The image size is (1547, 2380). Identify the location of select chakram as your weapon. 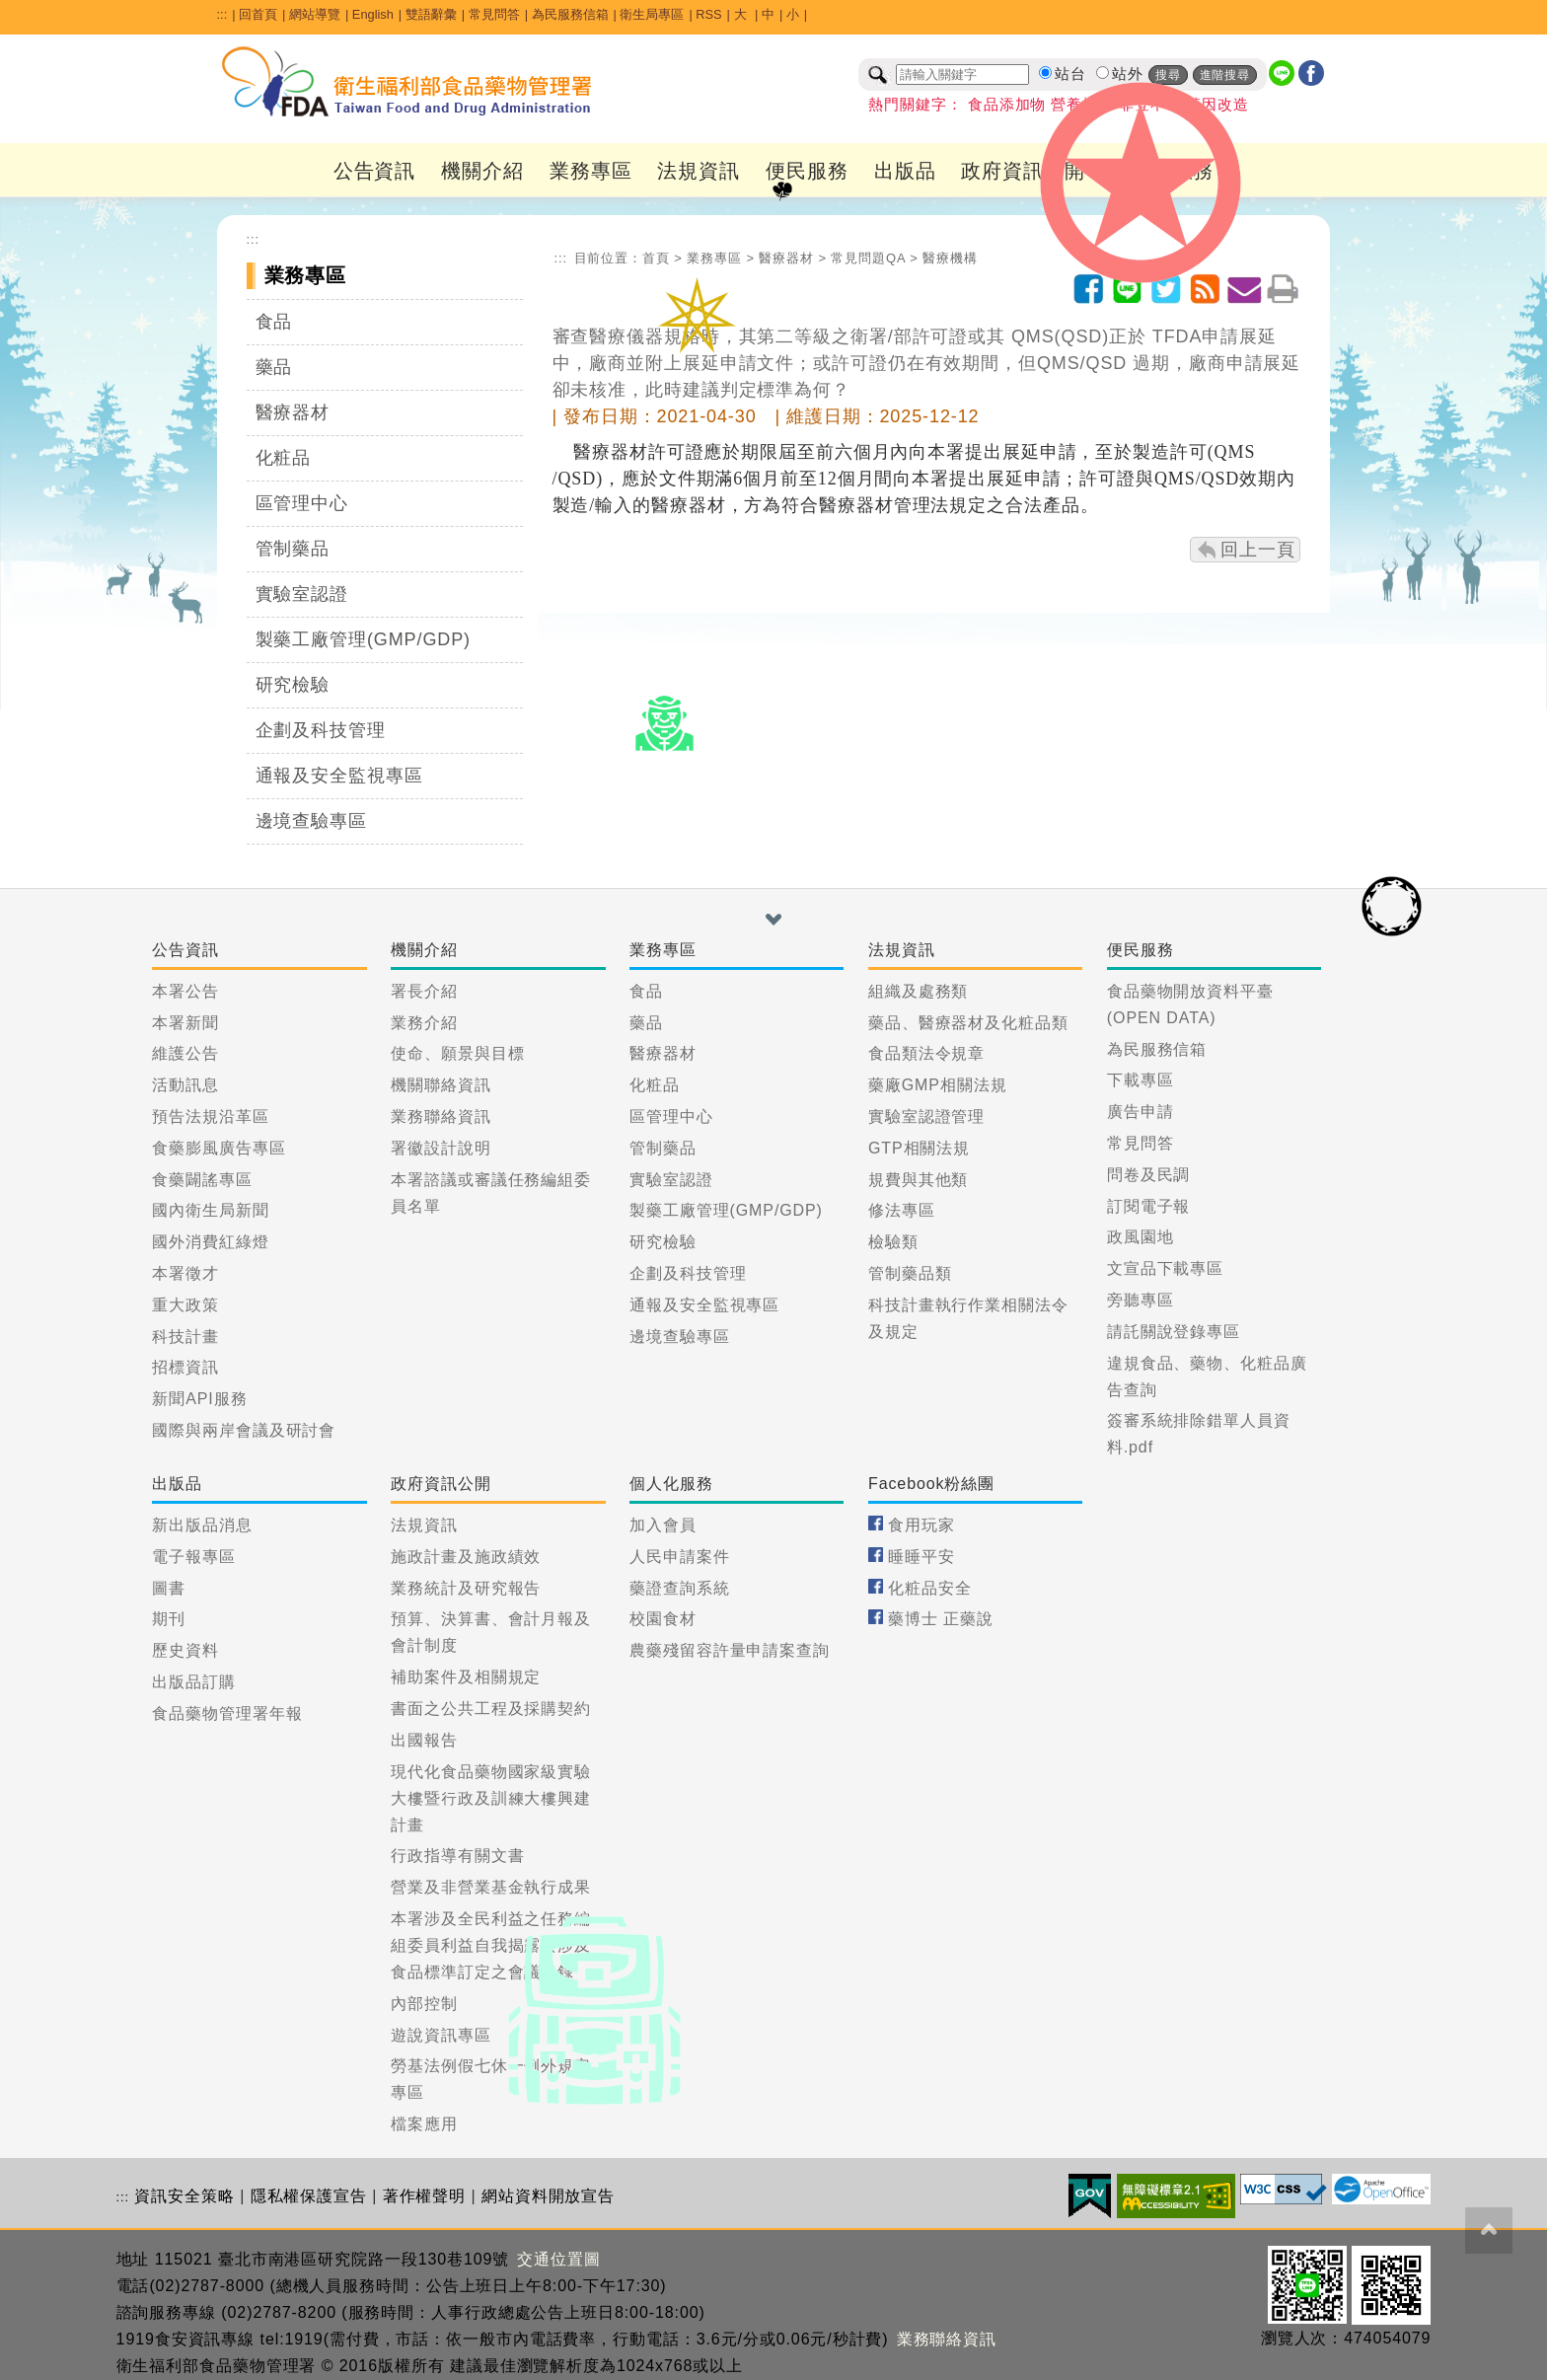
(1391, 906).